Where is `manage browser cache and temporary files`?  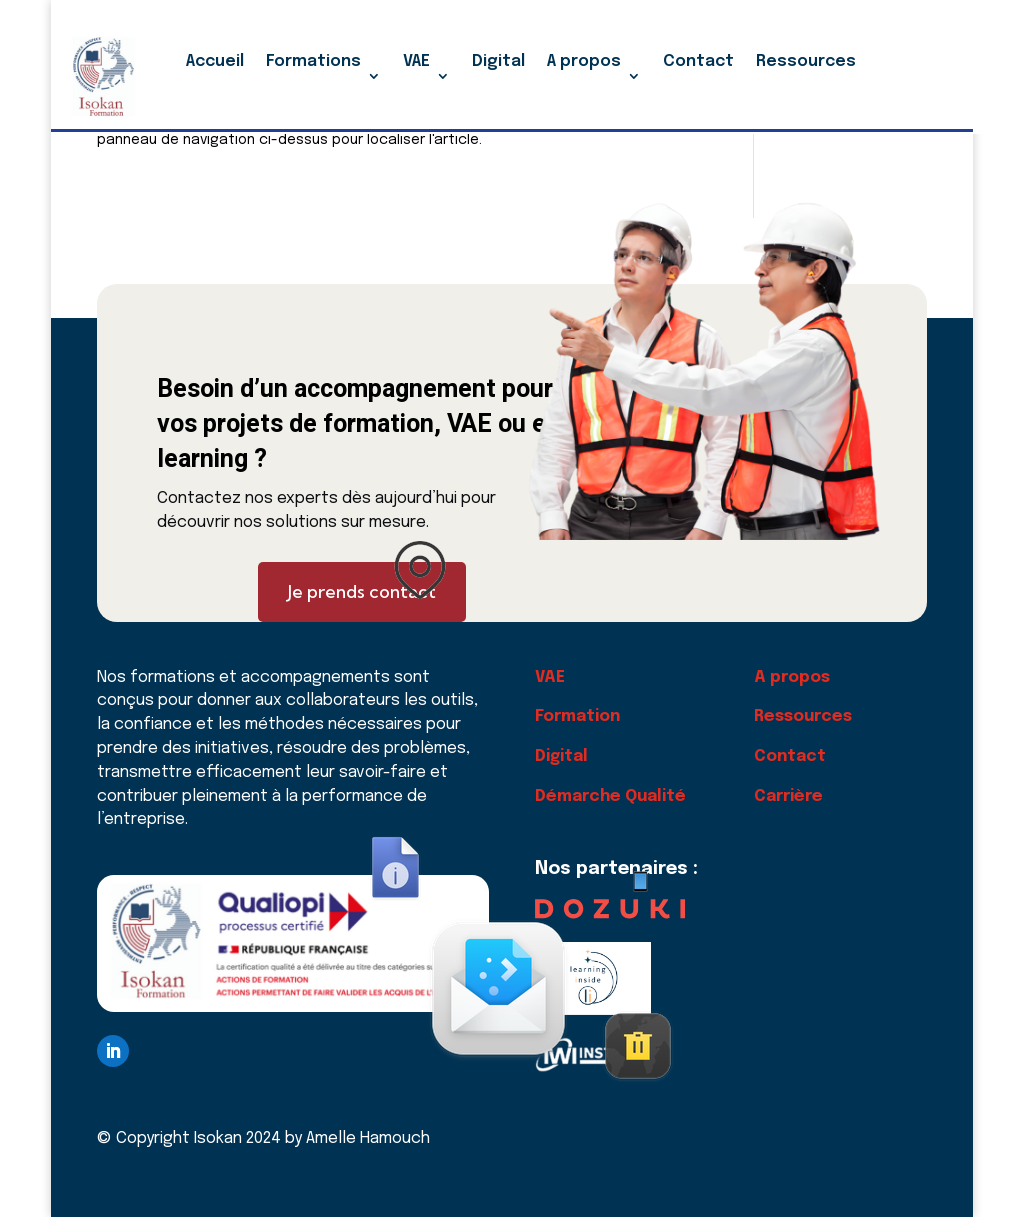
manage browser cache and temporary files is located at coordinates (638, 1047).